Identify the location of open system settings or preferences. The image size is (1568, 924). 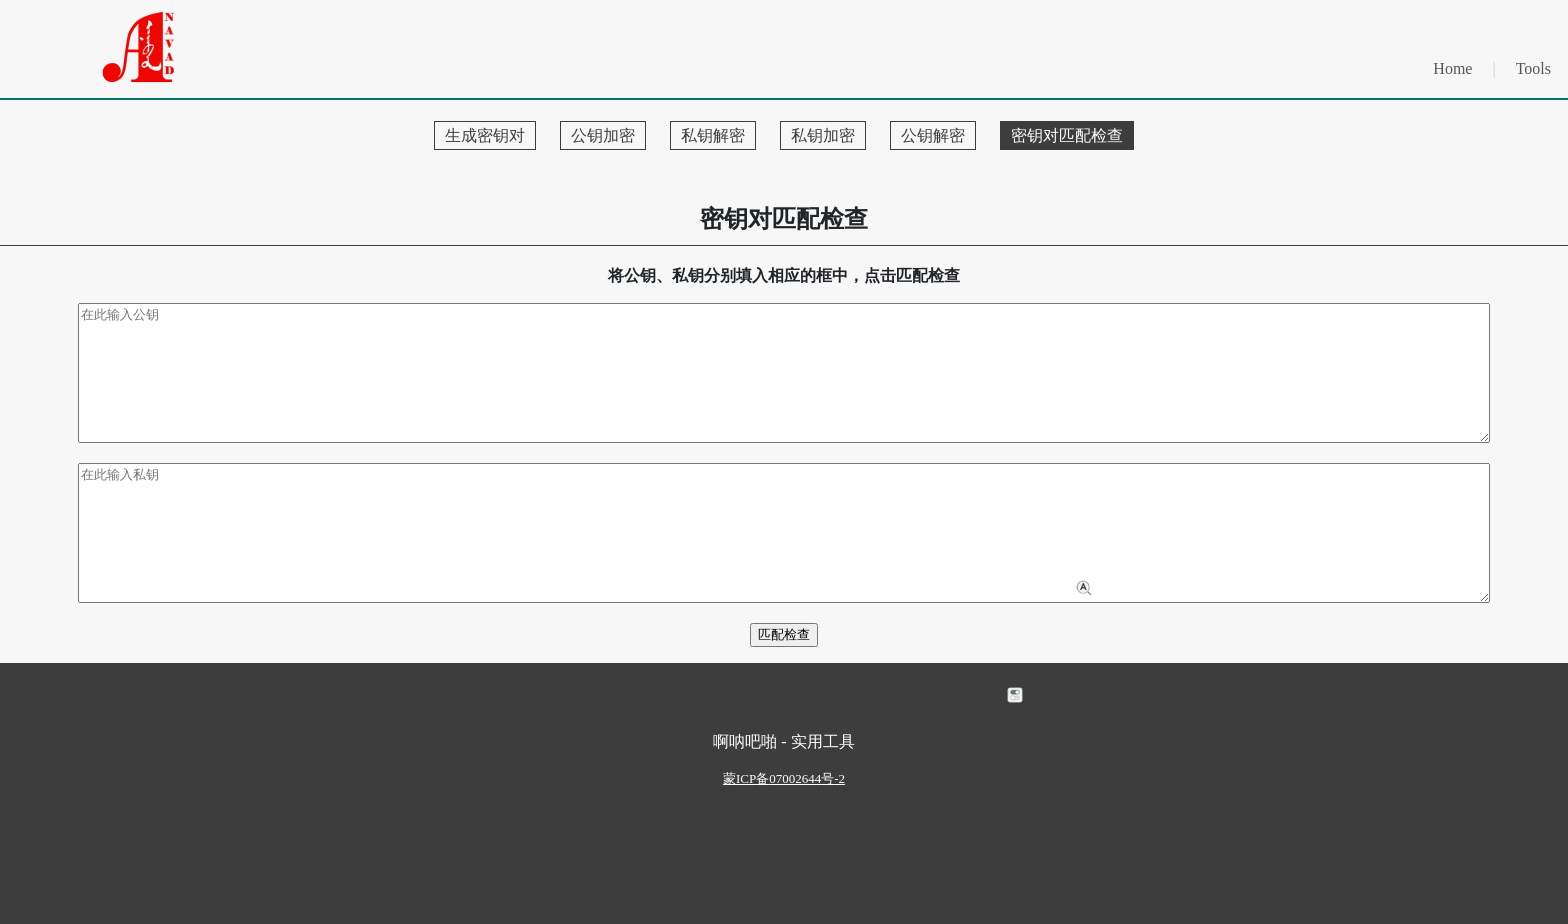
(1015, 695).